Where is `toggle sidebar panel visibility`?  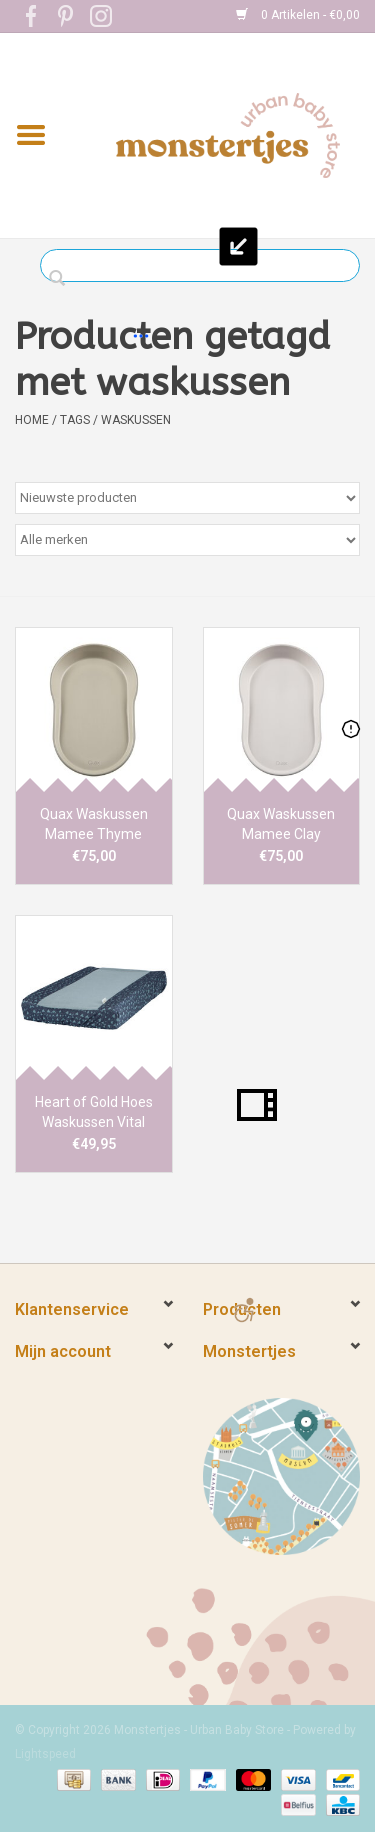 toggle sidebar panel visibility is located at coordinates (257, 1105).